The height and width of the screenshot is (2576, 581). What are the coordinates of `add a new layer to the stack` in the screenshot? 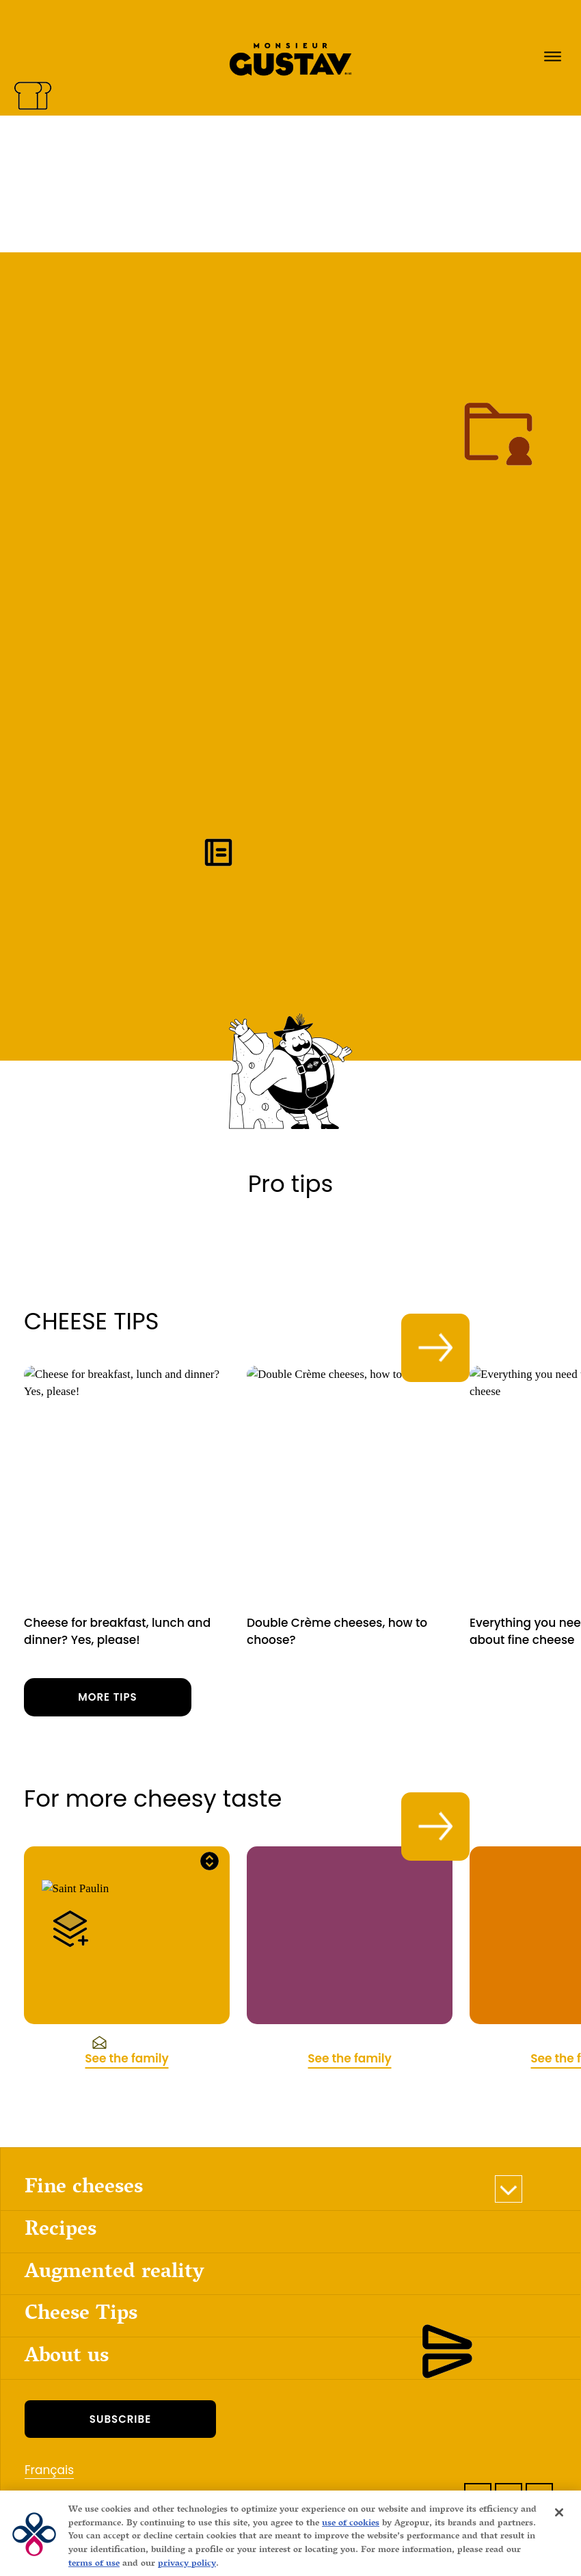 It's located at (70, 1928).